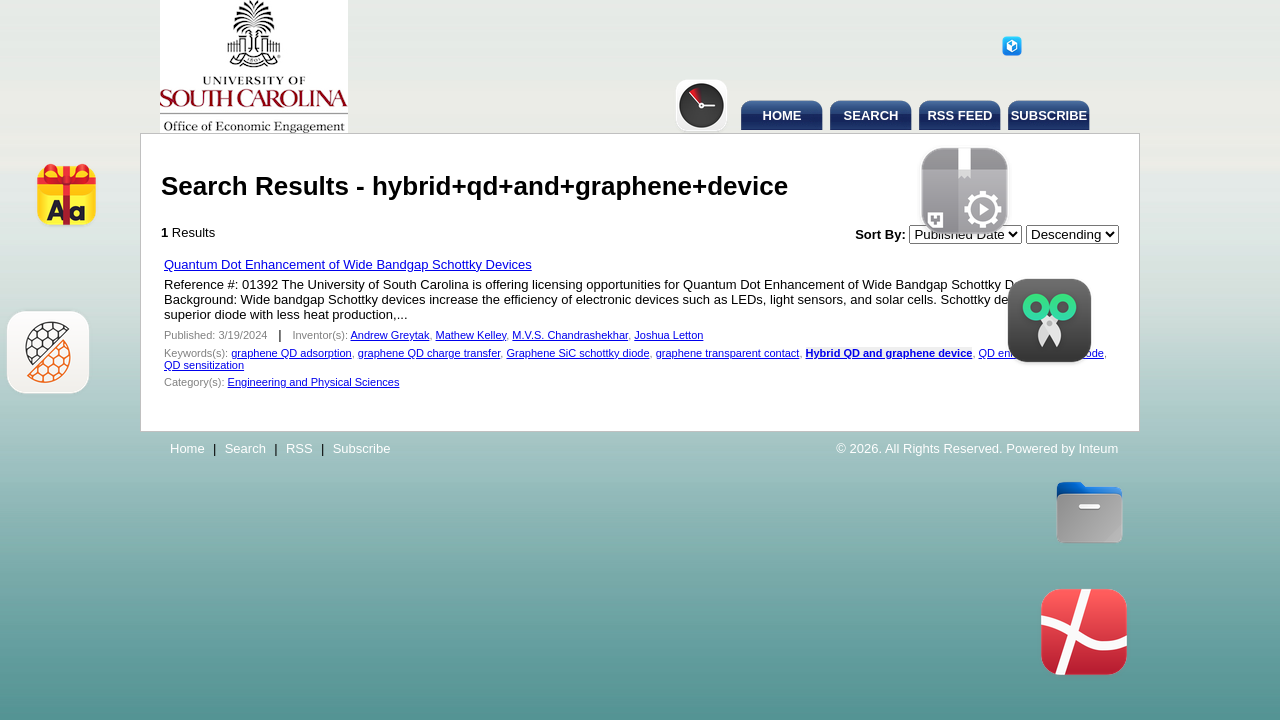 The width and height of the screenshot is (1280, 720). What do you see at coordinates (48, 352) in the screenshot?
I see `open Prusa GCode Viewer app` at bounding box center [48, 352].